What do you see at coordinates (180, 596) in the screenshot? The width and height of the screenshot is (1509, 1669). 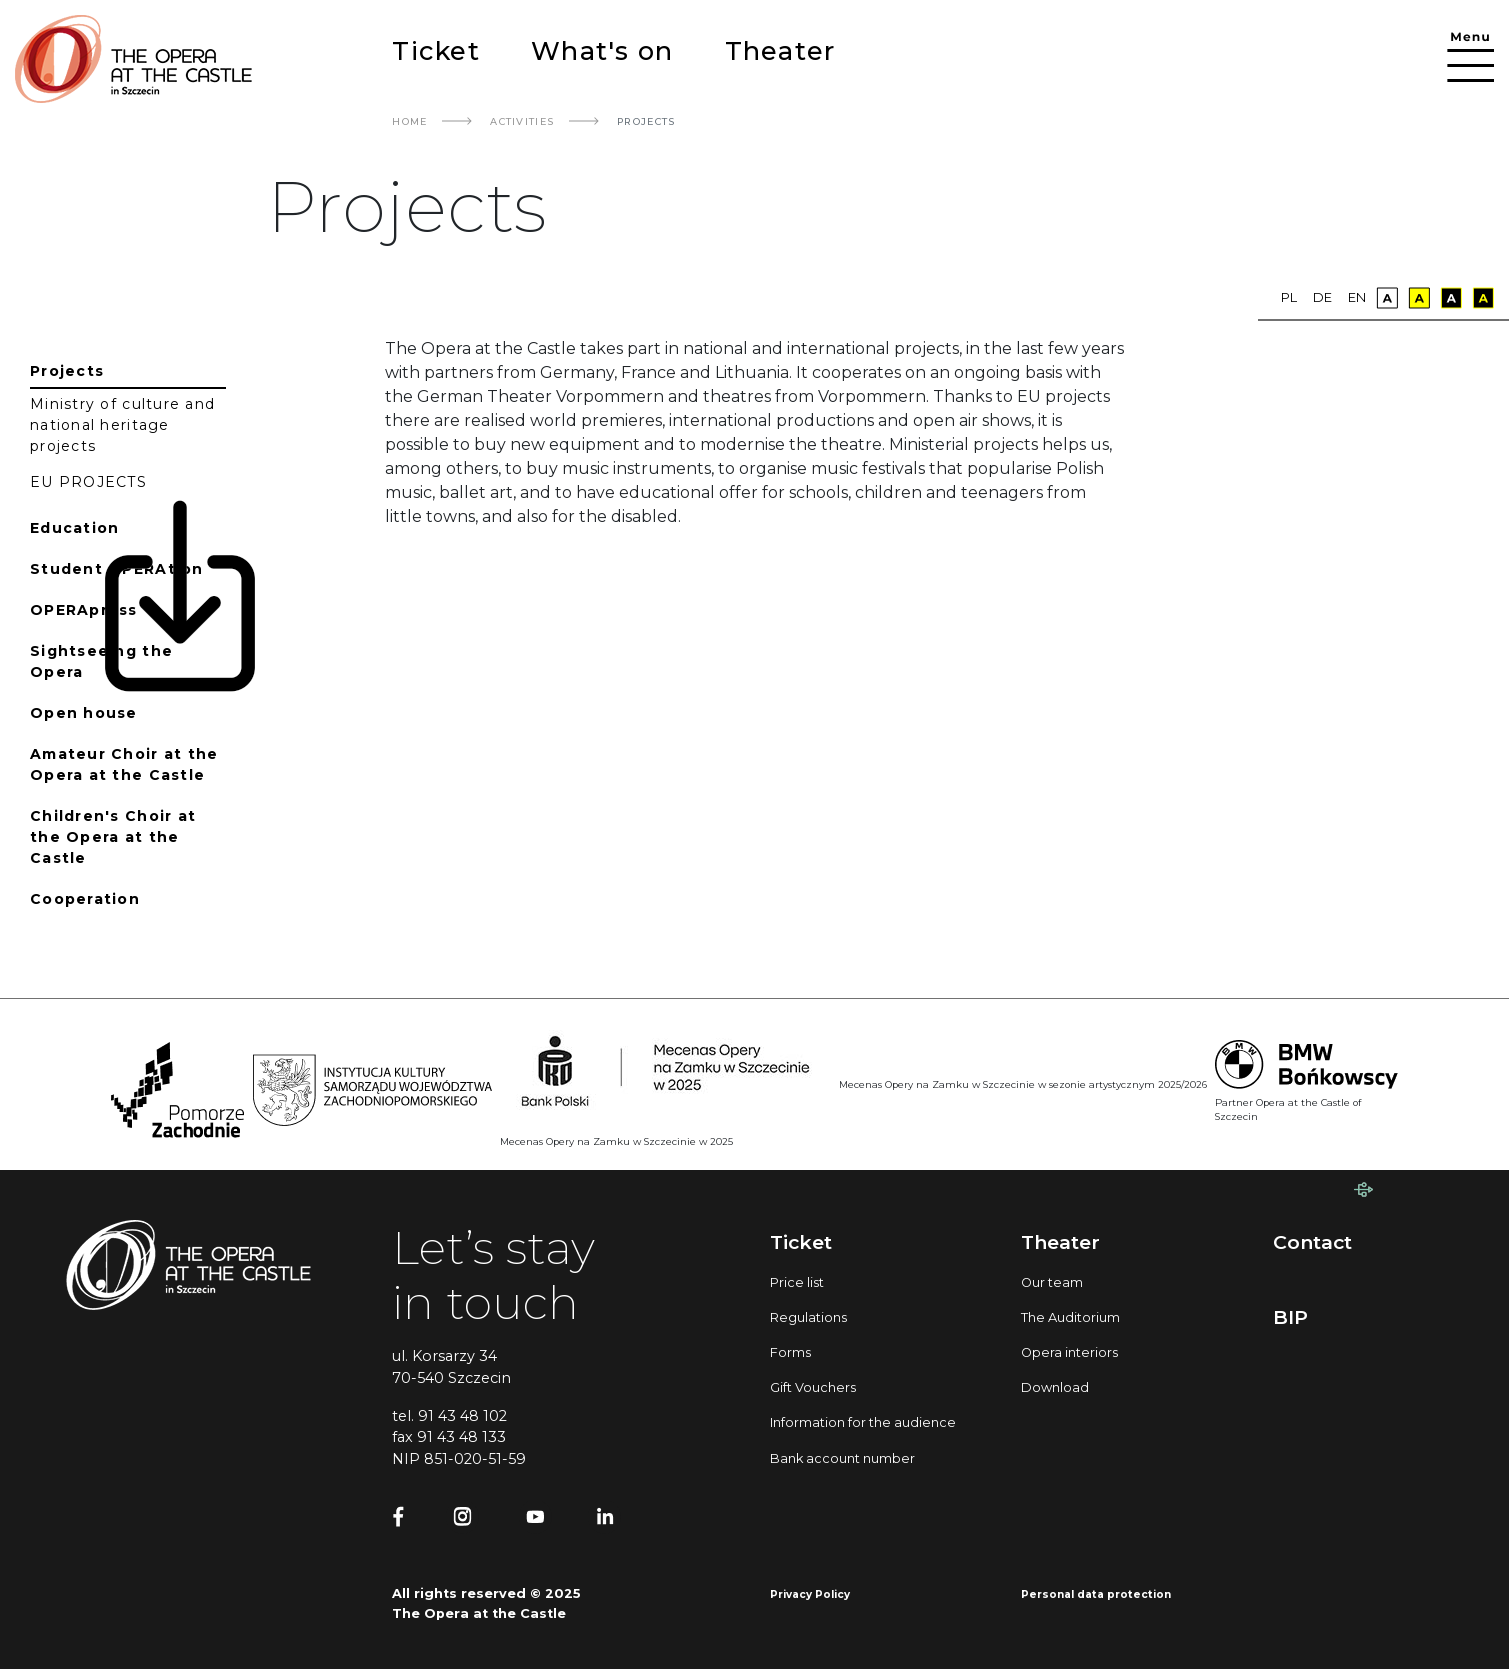 I see `download a file or document` at bounding box center [180, 596].